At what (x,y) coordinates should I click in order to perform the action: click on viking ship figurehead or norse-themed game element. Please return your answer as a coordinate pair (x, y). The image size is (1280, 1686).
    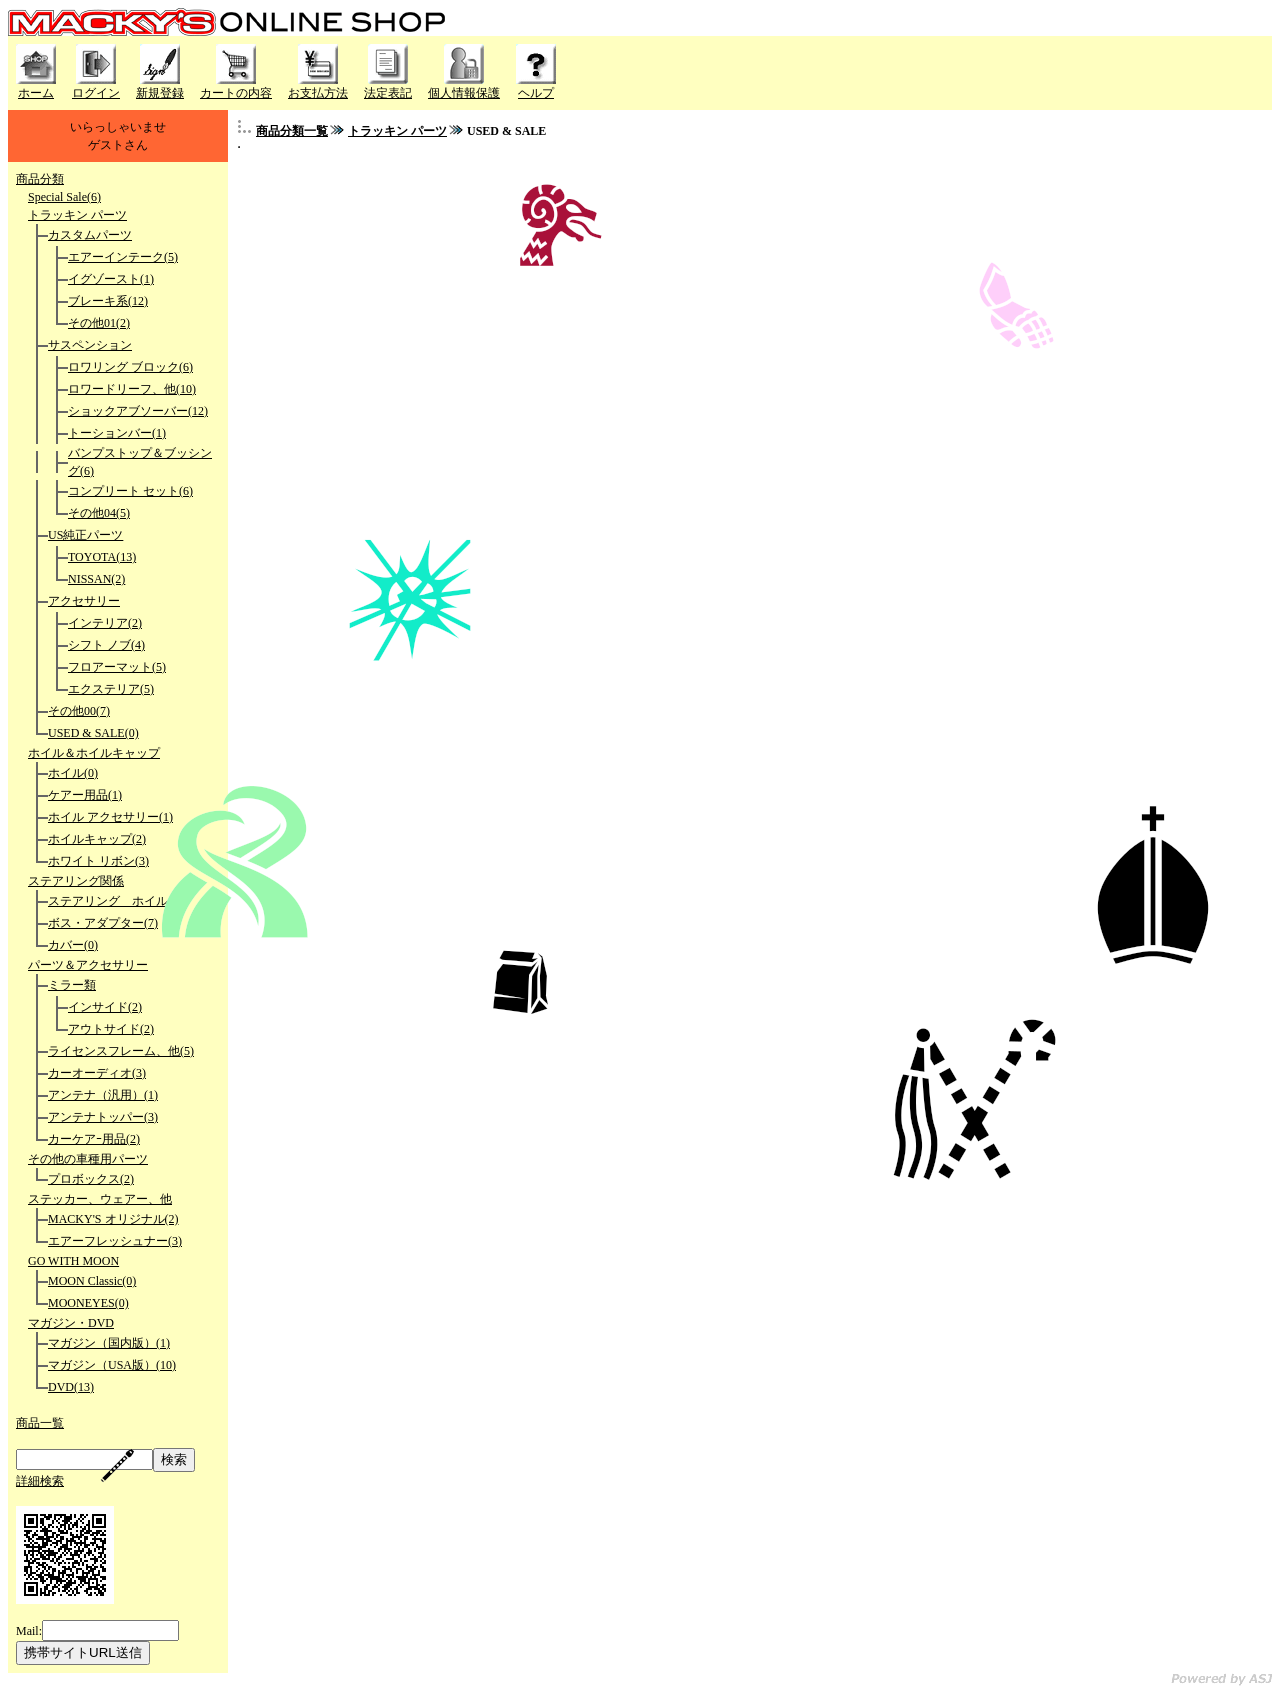
    Looking at the image, I should click on (561, 224).